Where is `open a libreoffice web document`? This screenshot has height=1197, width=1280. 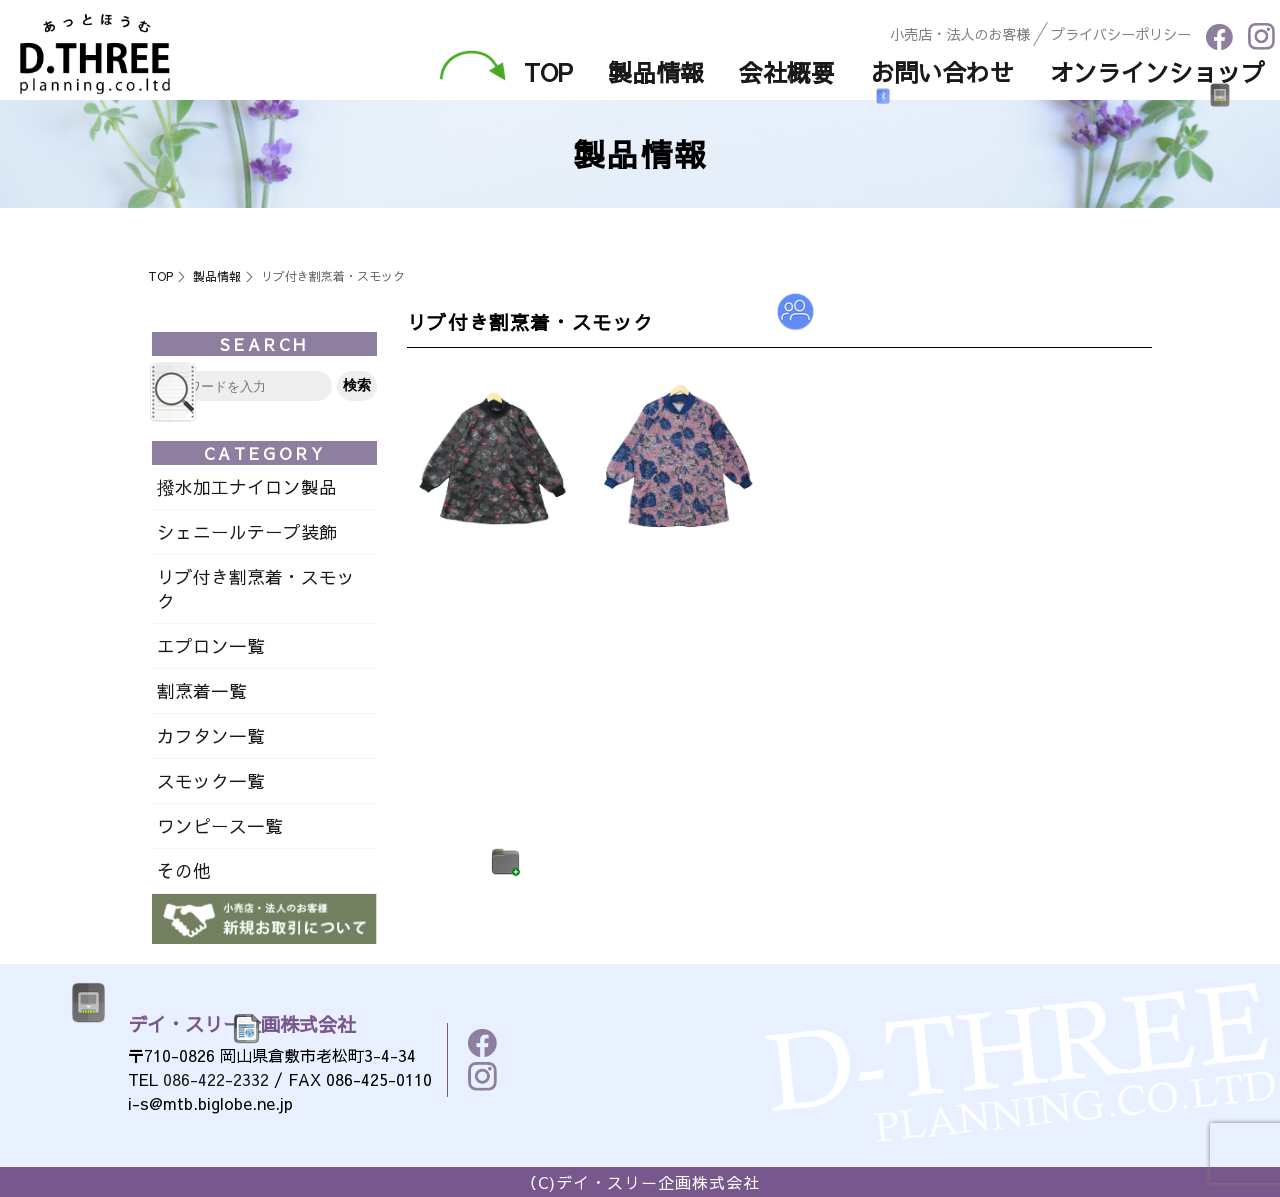
open a libreoffice web document is located at coordinates (246, 1028).